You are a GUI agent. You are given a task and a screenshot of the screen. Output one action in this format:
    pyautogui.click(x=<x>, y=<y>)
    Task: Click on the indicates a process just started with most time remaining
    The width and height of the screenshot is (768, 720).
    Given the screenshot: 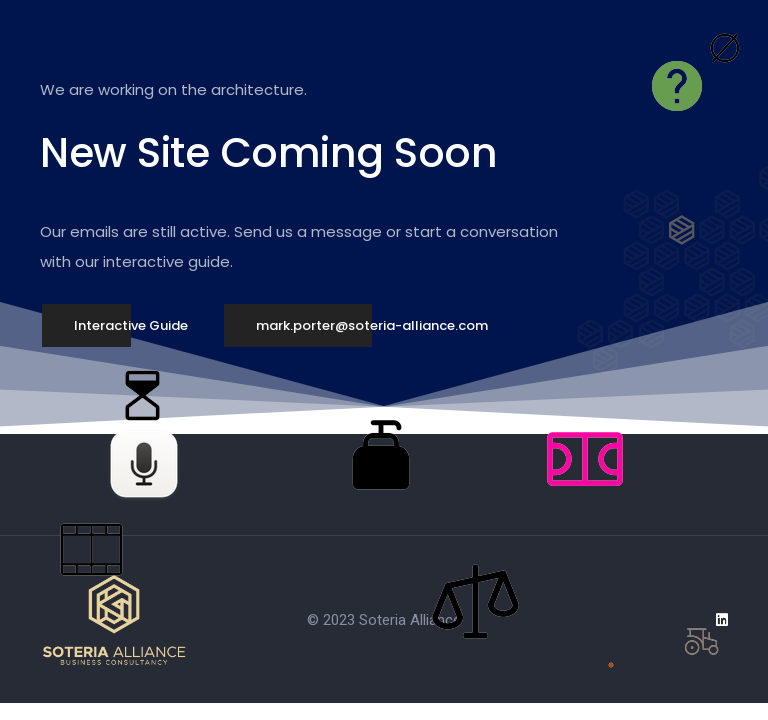 What is the action you would take?
    pyautogui.click(x=142, y=395)
    